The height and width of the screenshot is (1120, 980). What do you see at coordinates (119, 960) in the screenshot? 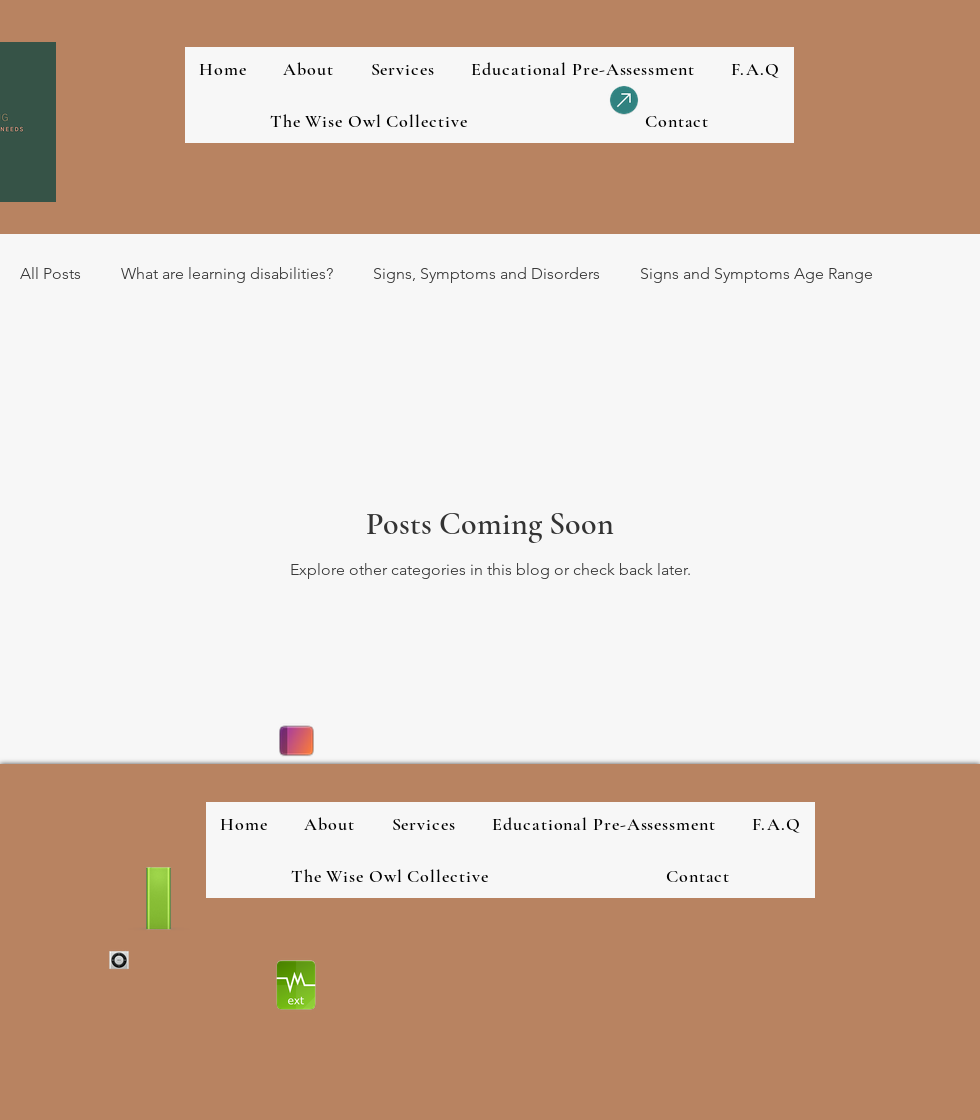
I see `iPod shuffle device icon` at bounding box center [119, 960].